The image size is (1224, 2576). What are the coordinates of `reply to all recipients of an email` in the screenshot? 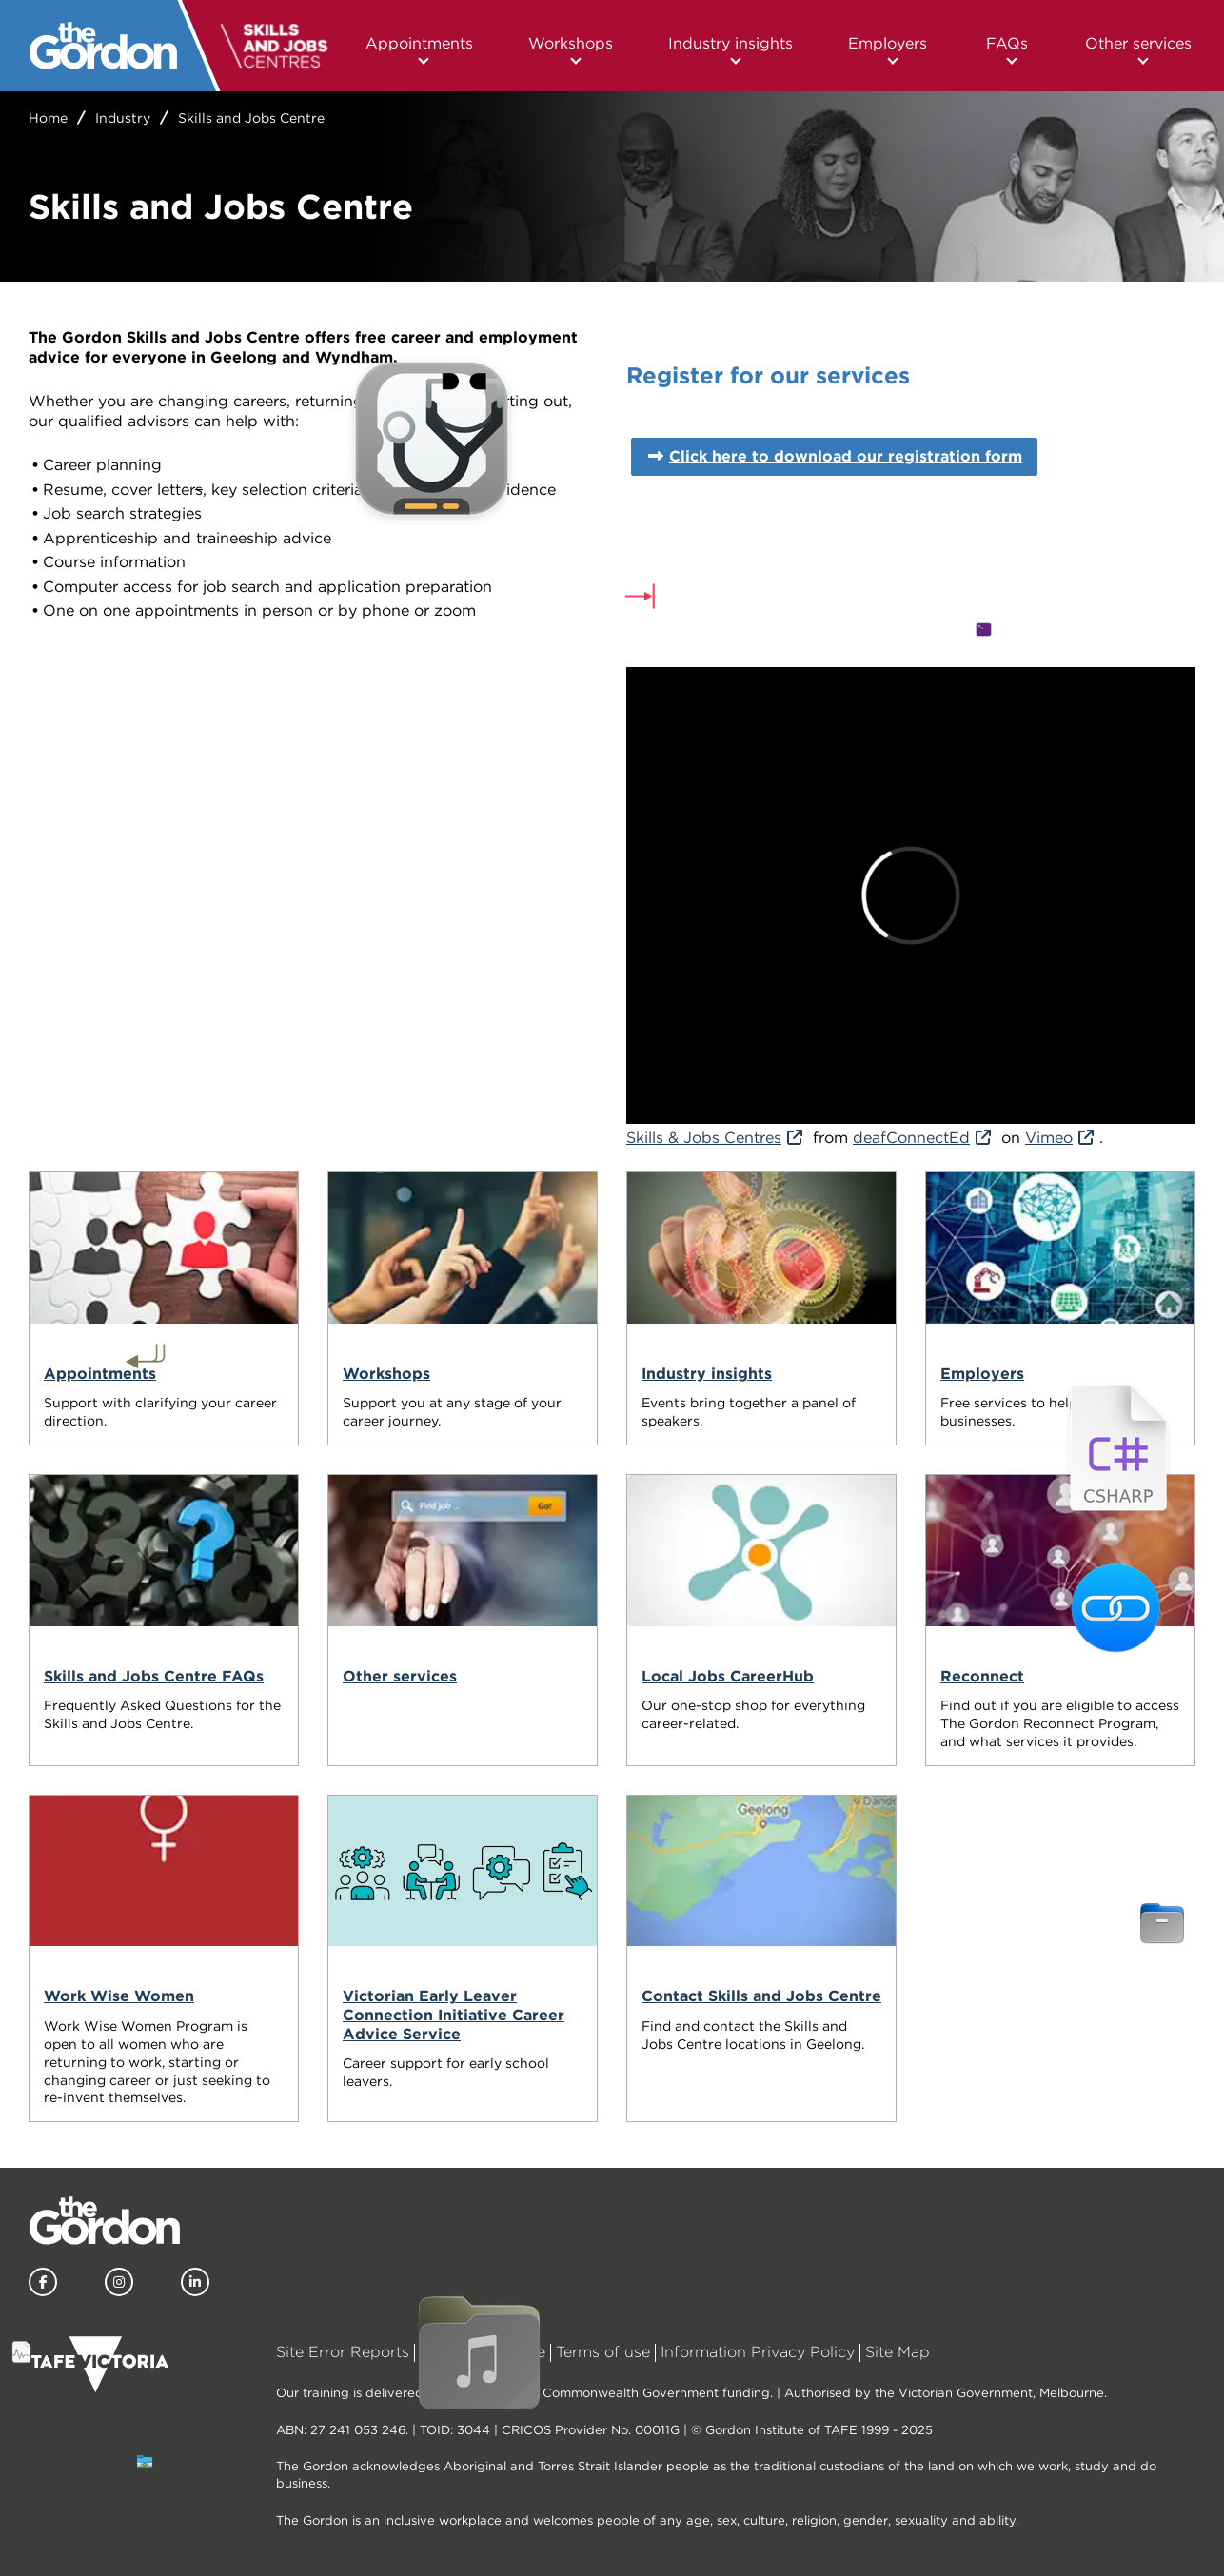 It's located at (145, 1356).